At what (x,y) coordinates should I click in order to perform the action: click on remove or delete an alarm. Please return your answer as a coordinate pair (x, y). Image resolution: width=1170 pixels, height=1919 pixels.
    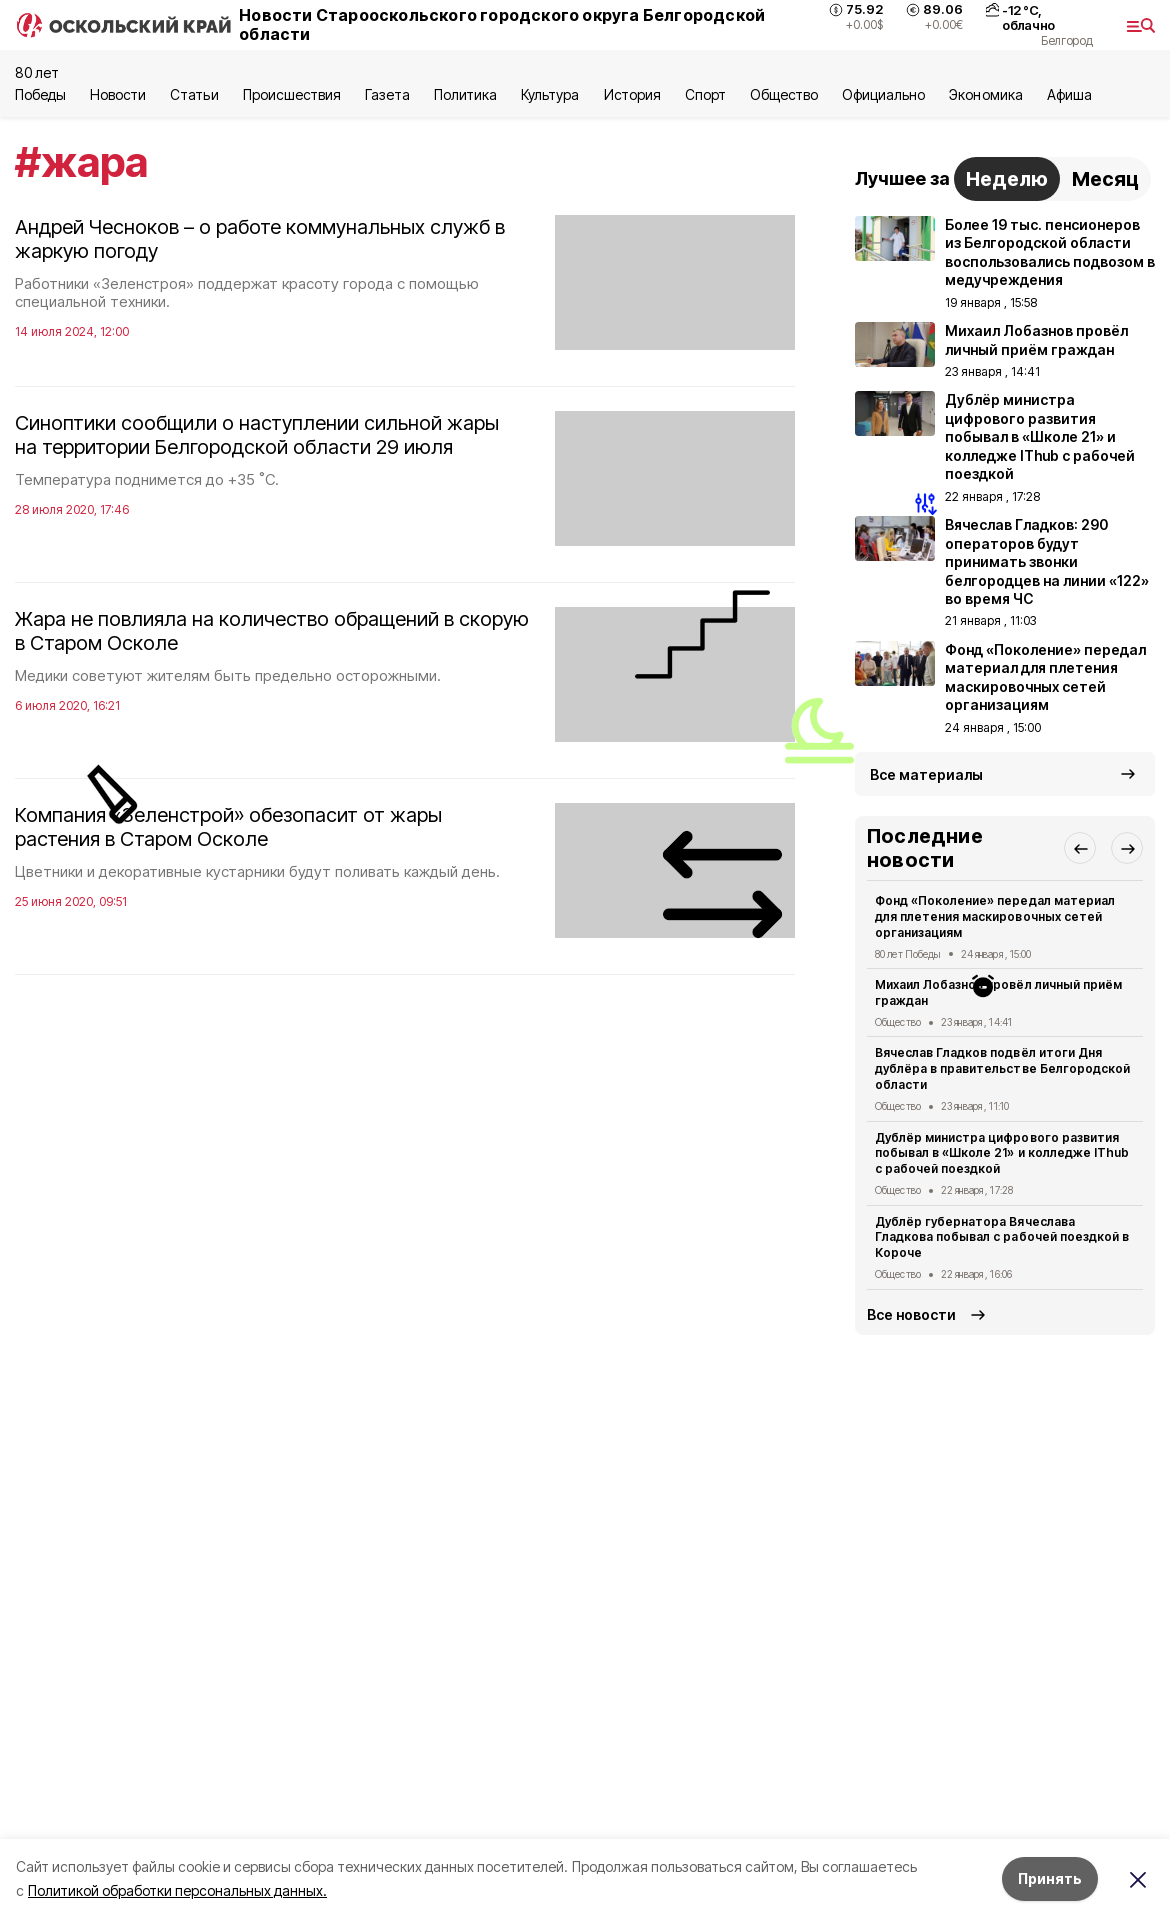
    Looking at the image, I should click on (983, 986).